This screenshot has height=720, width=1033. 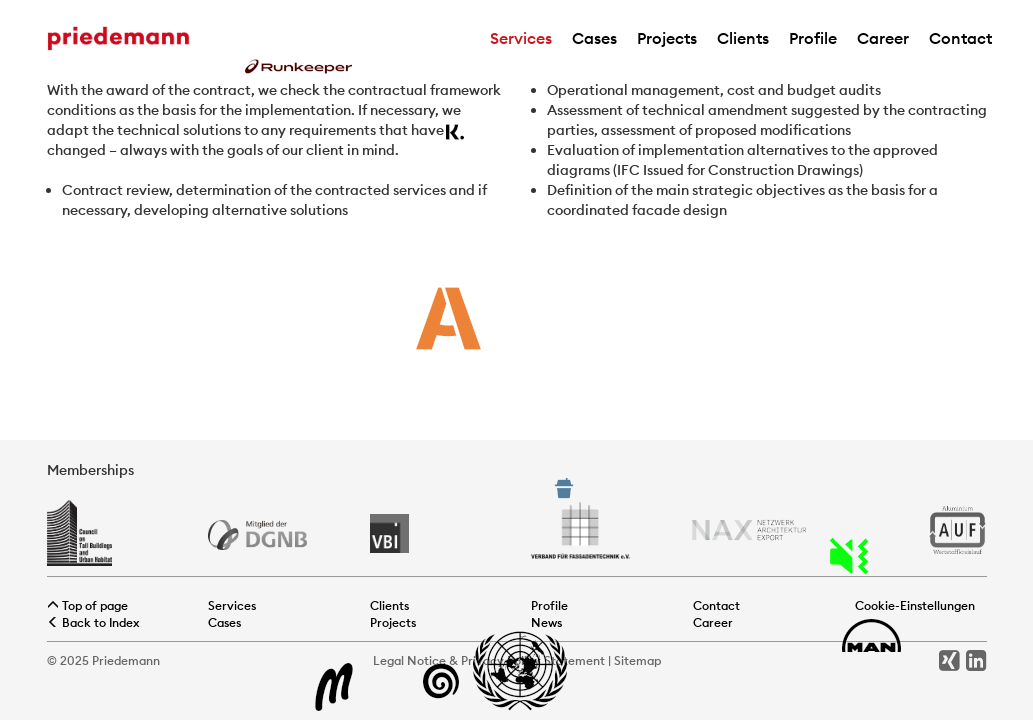 I want to click on mute sound and enable vibrate mode, so click(x=850, y=556).